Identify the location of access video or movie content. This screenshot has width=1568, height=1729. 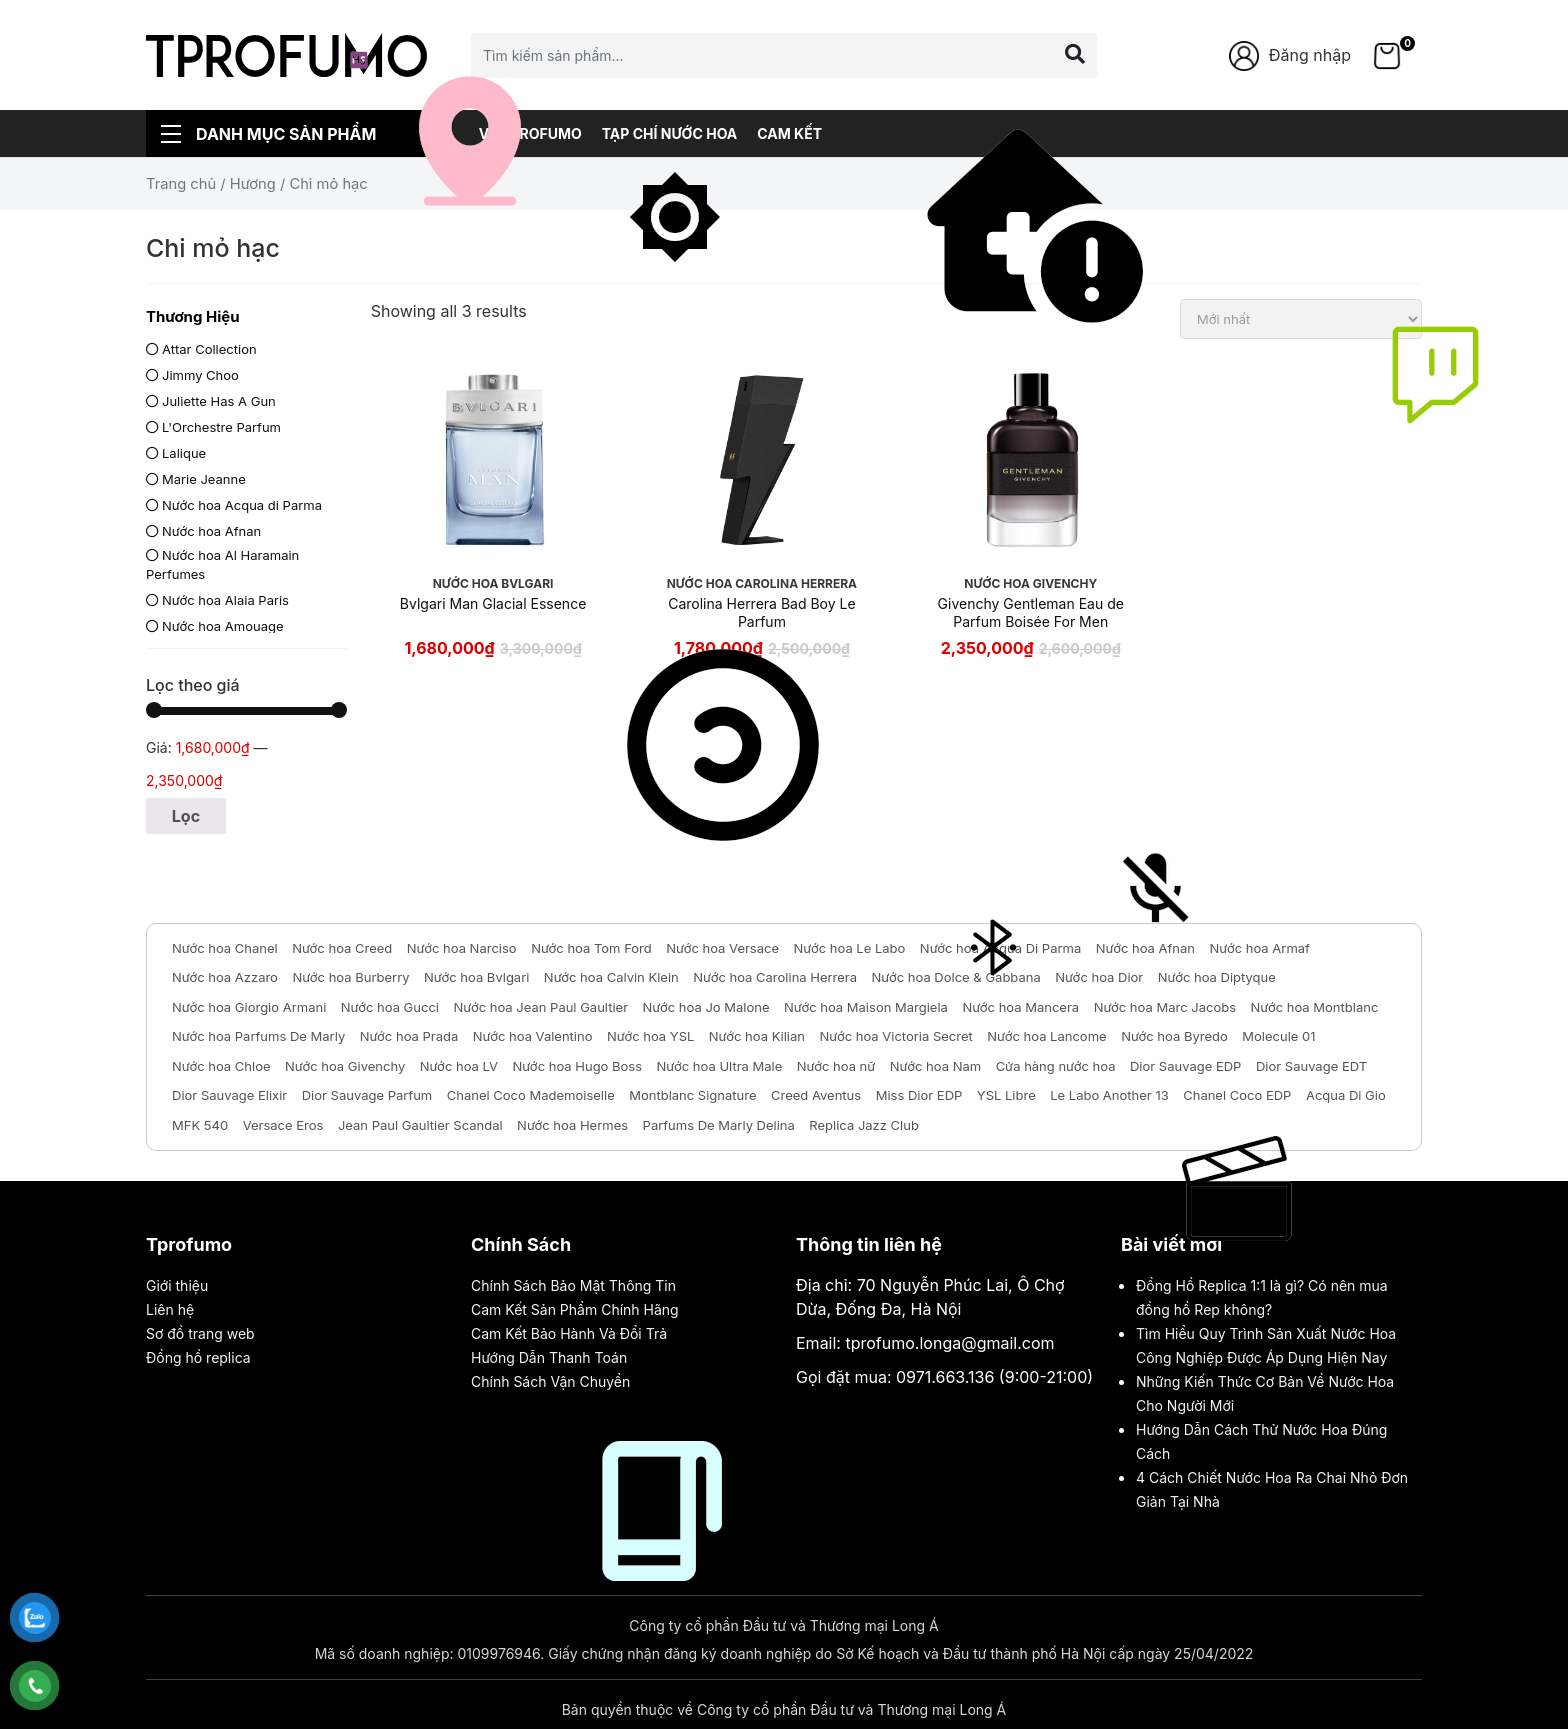
(1239, 1193).